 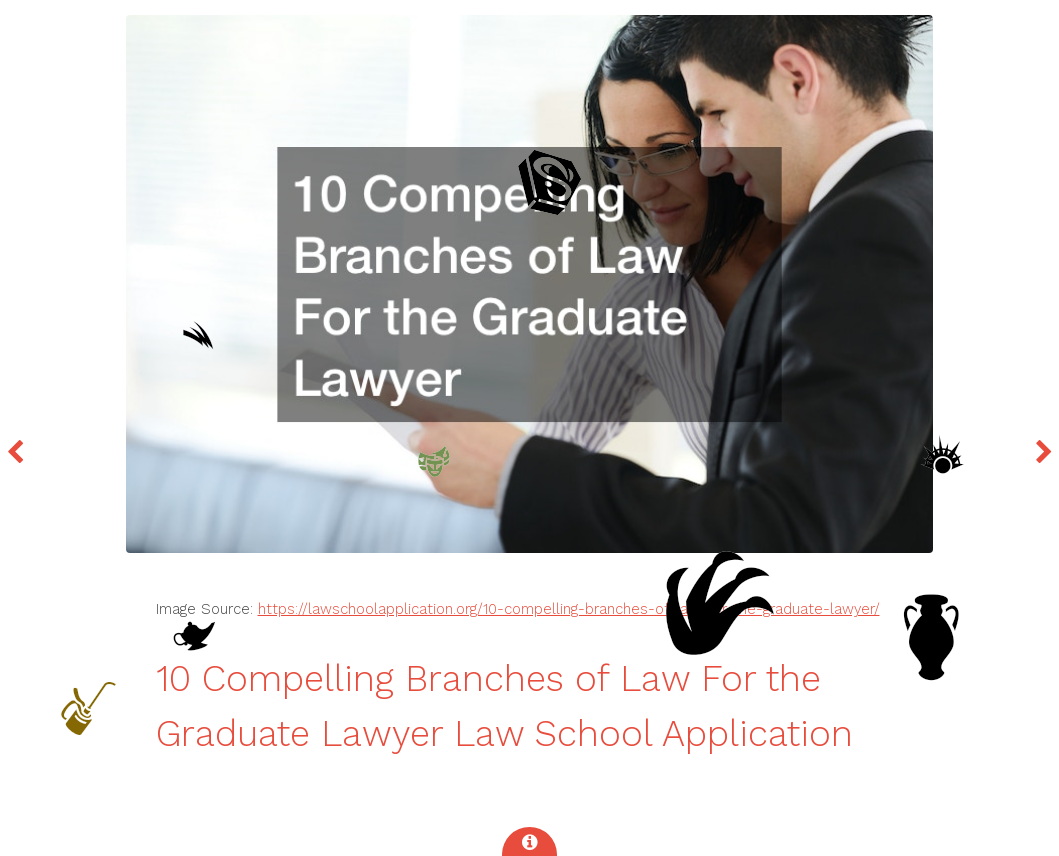 I want to click on access rune or magic stone inventory, so click(x=548, y=182).